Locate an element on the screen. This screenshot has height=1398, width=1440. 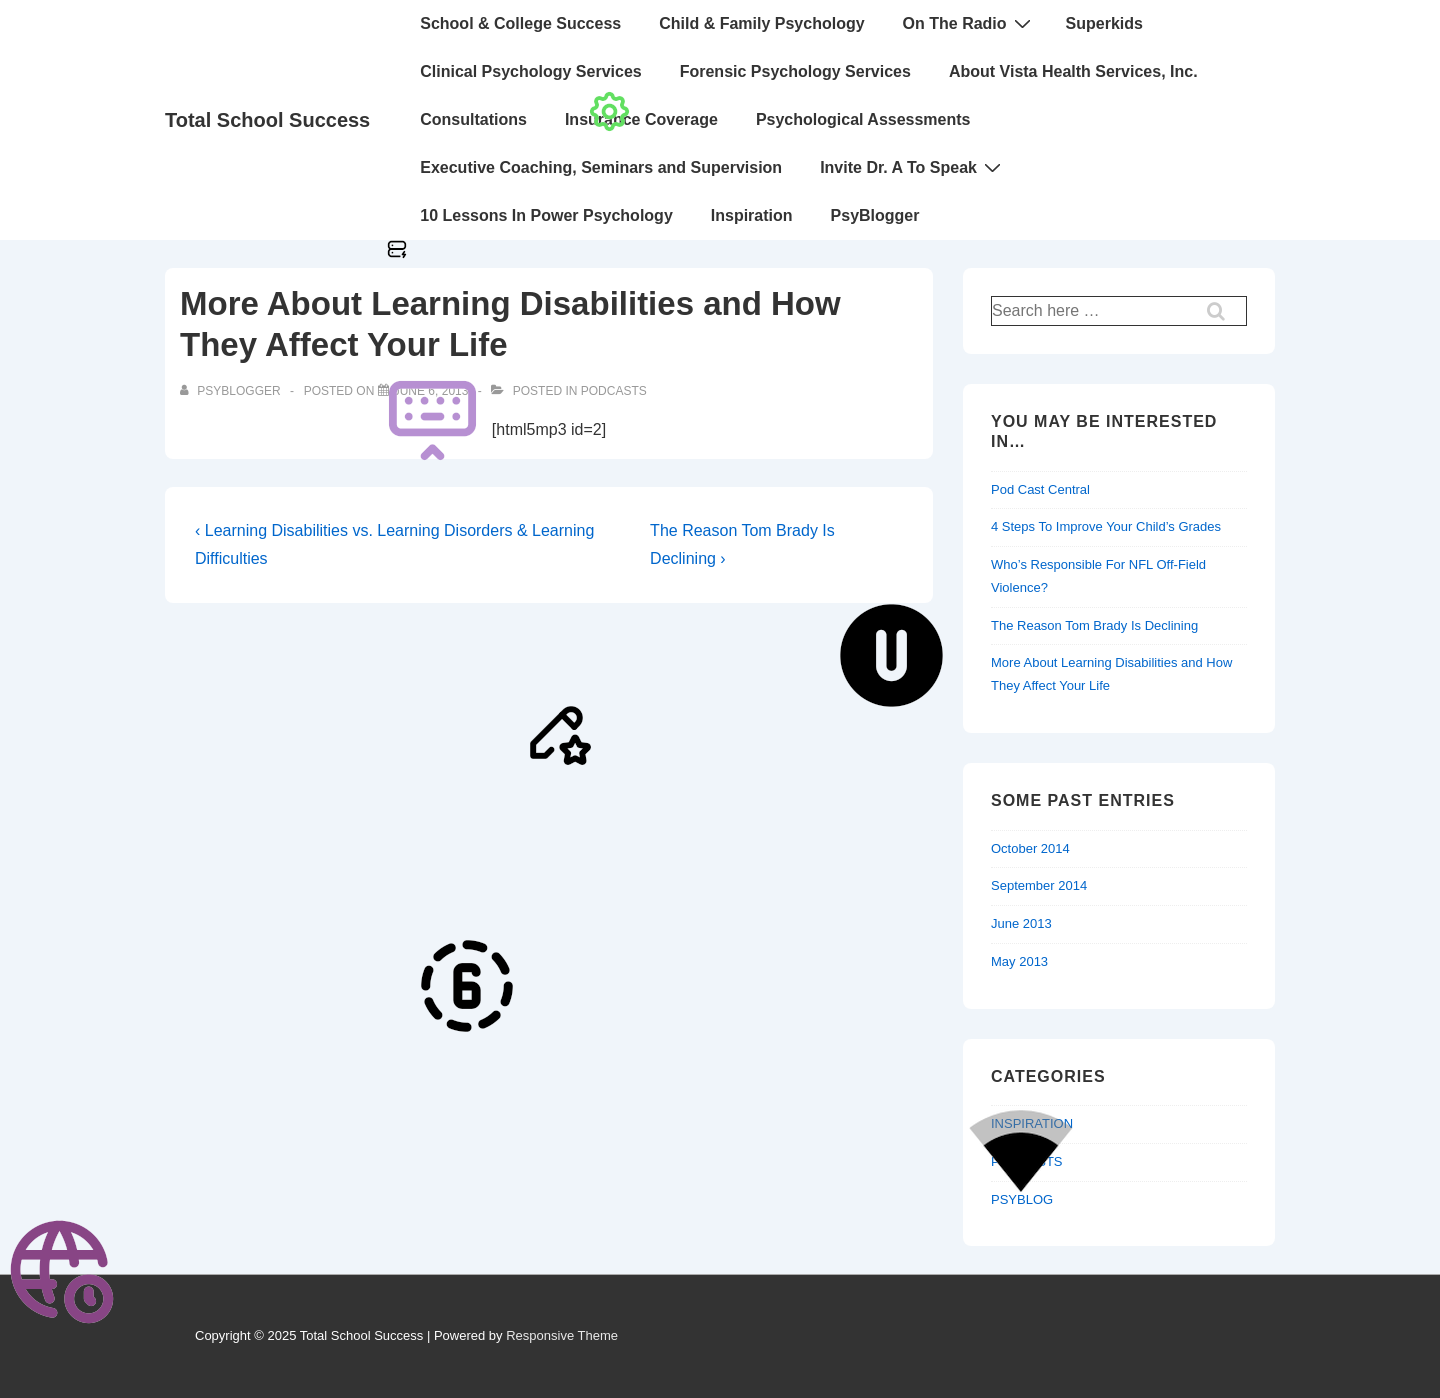
step 6 of a multi-step process is located at coordinates (467, 986).